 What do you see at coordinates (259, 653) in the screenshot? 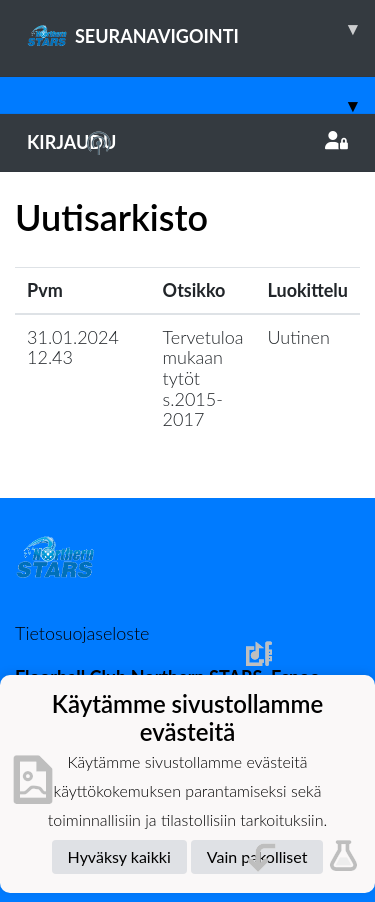
I see `audio device or sound card settings` at bounding box center [259, 653].